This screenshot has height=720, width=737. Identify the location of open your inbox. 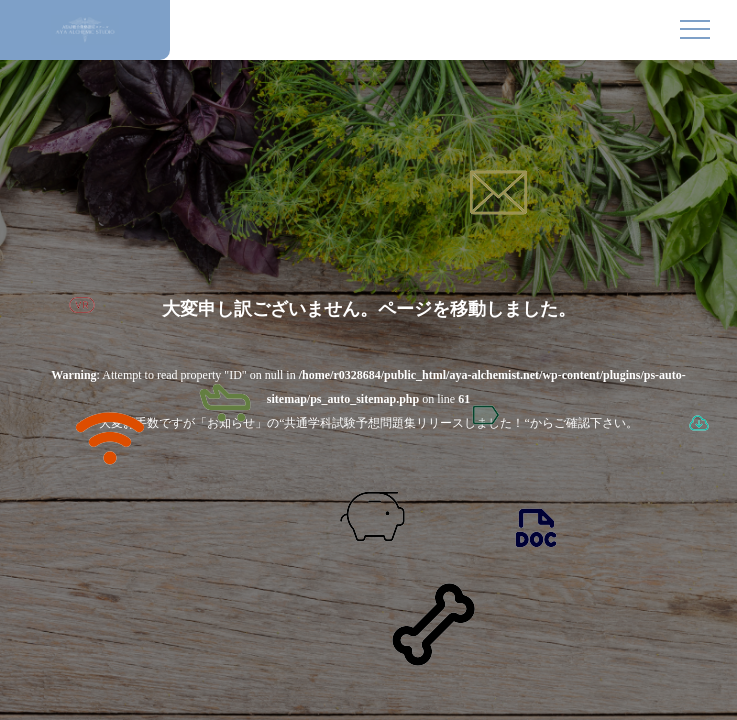
(498, 192).